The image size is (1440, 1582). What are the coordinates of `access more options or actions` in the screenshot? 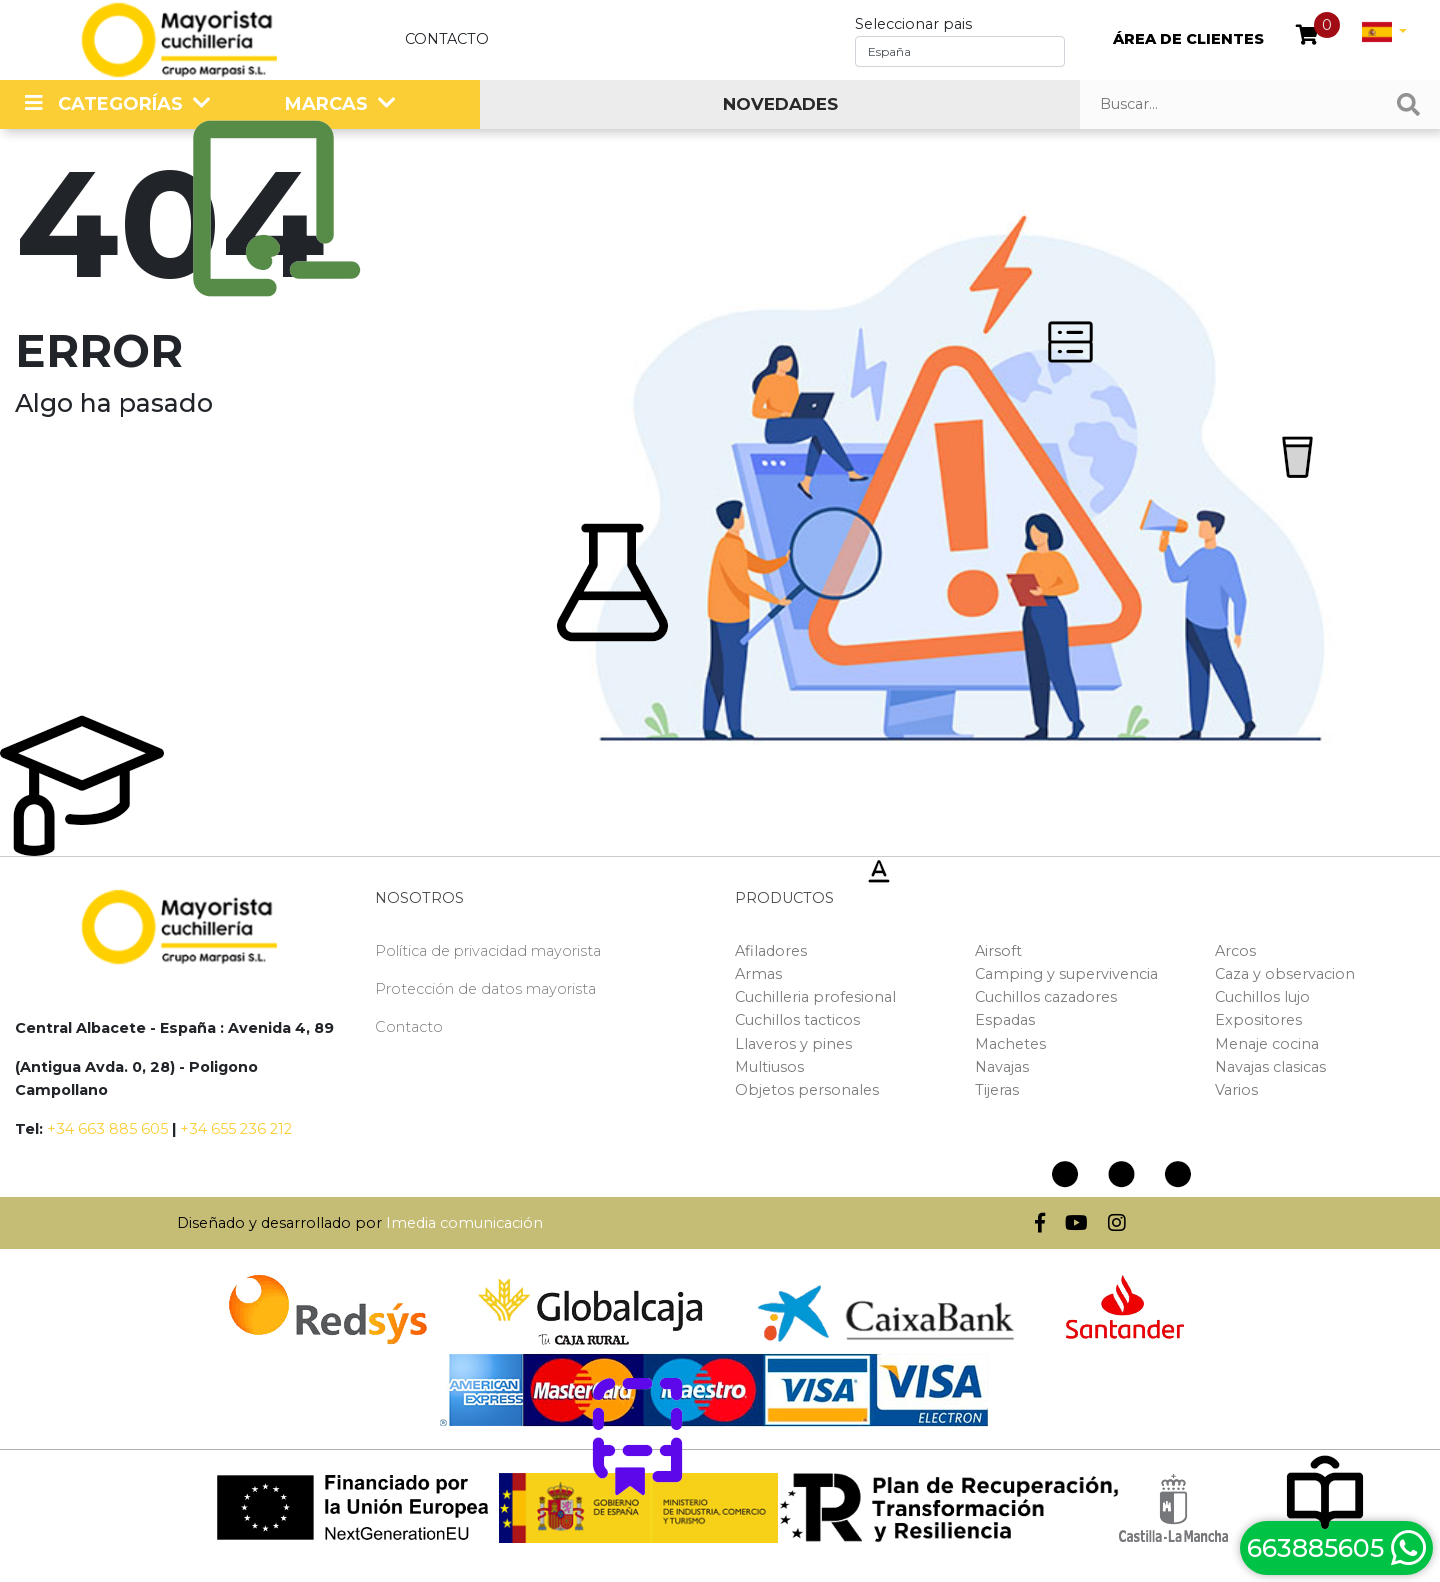 It's located at (1121, 1178).